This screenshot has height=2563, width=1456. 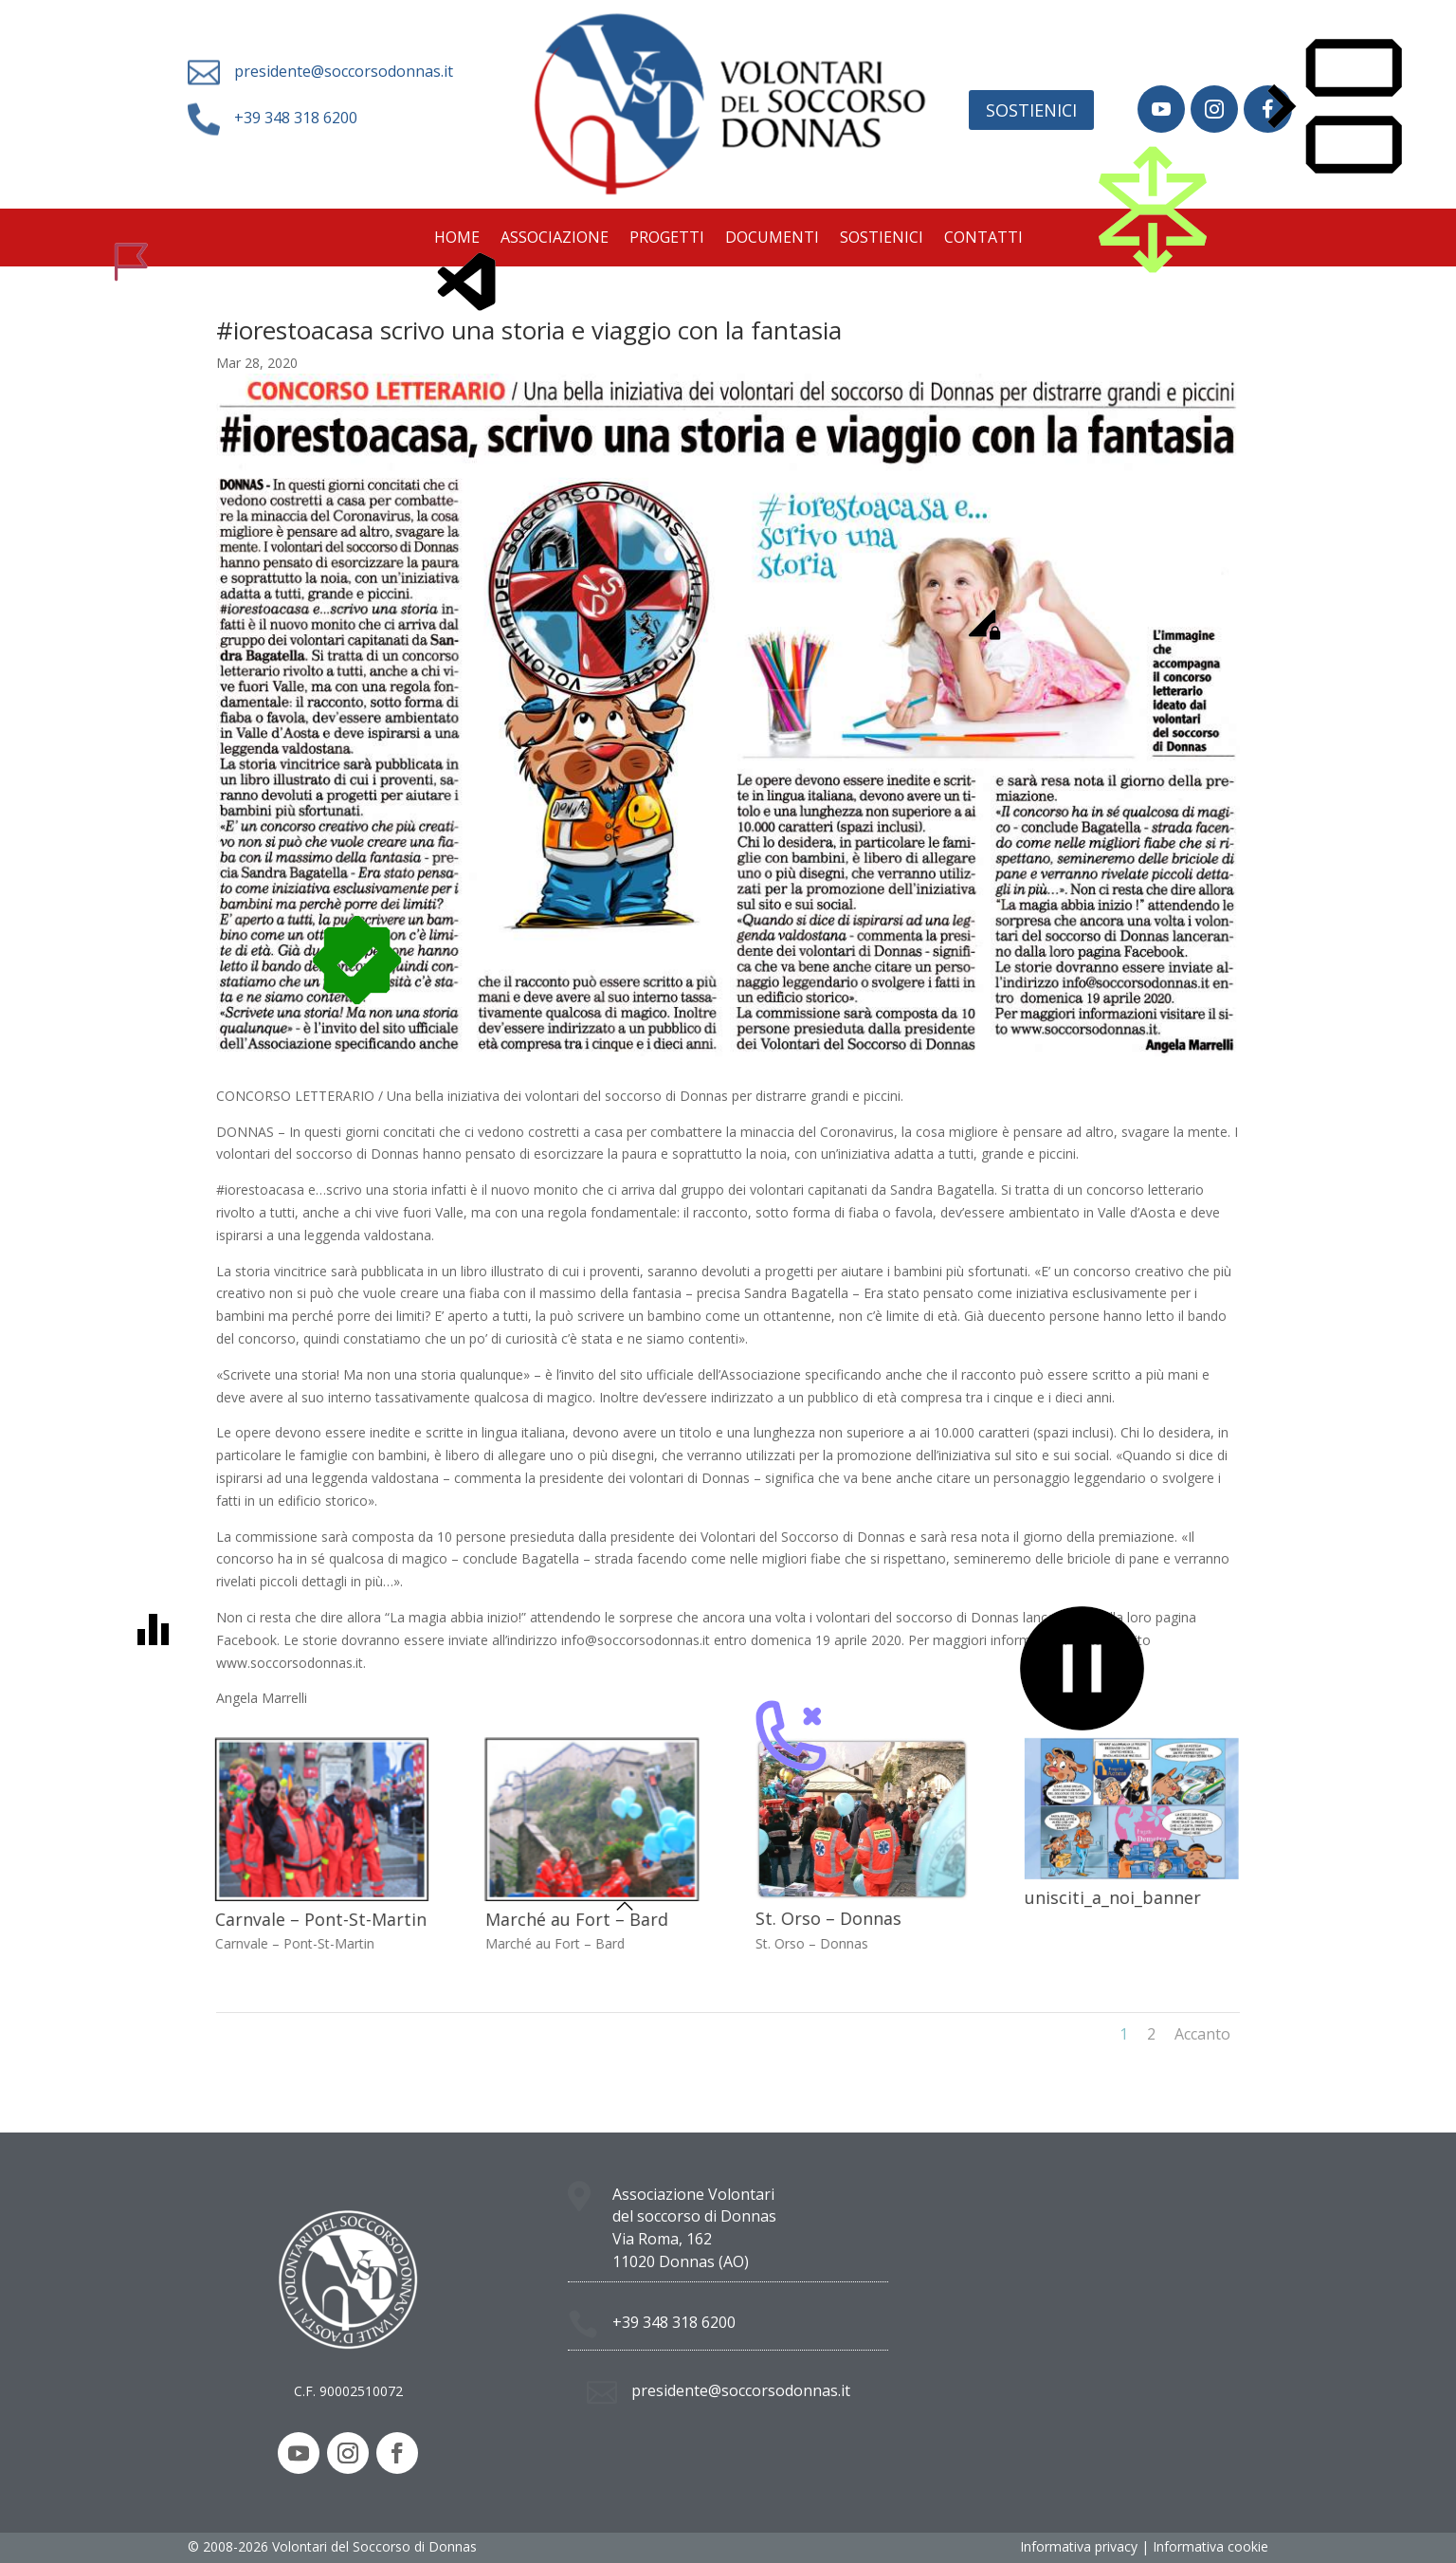 I want to click on insert a new item between existing elements, so click(x=1335, y=106).